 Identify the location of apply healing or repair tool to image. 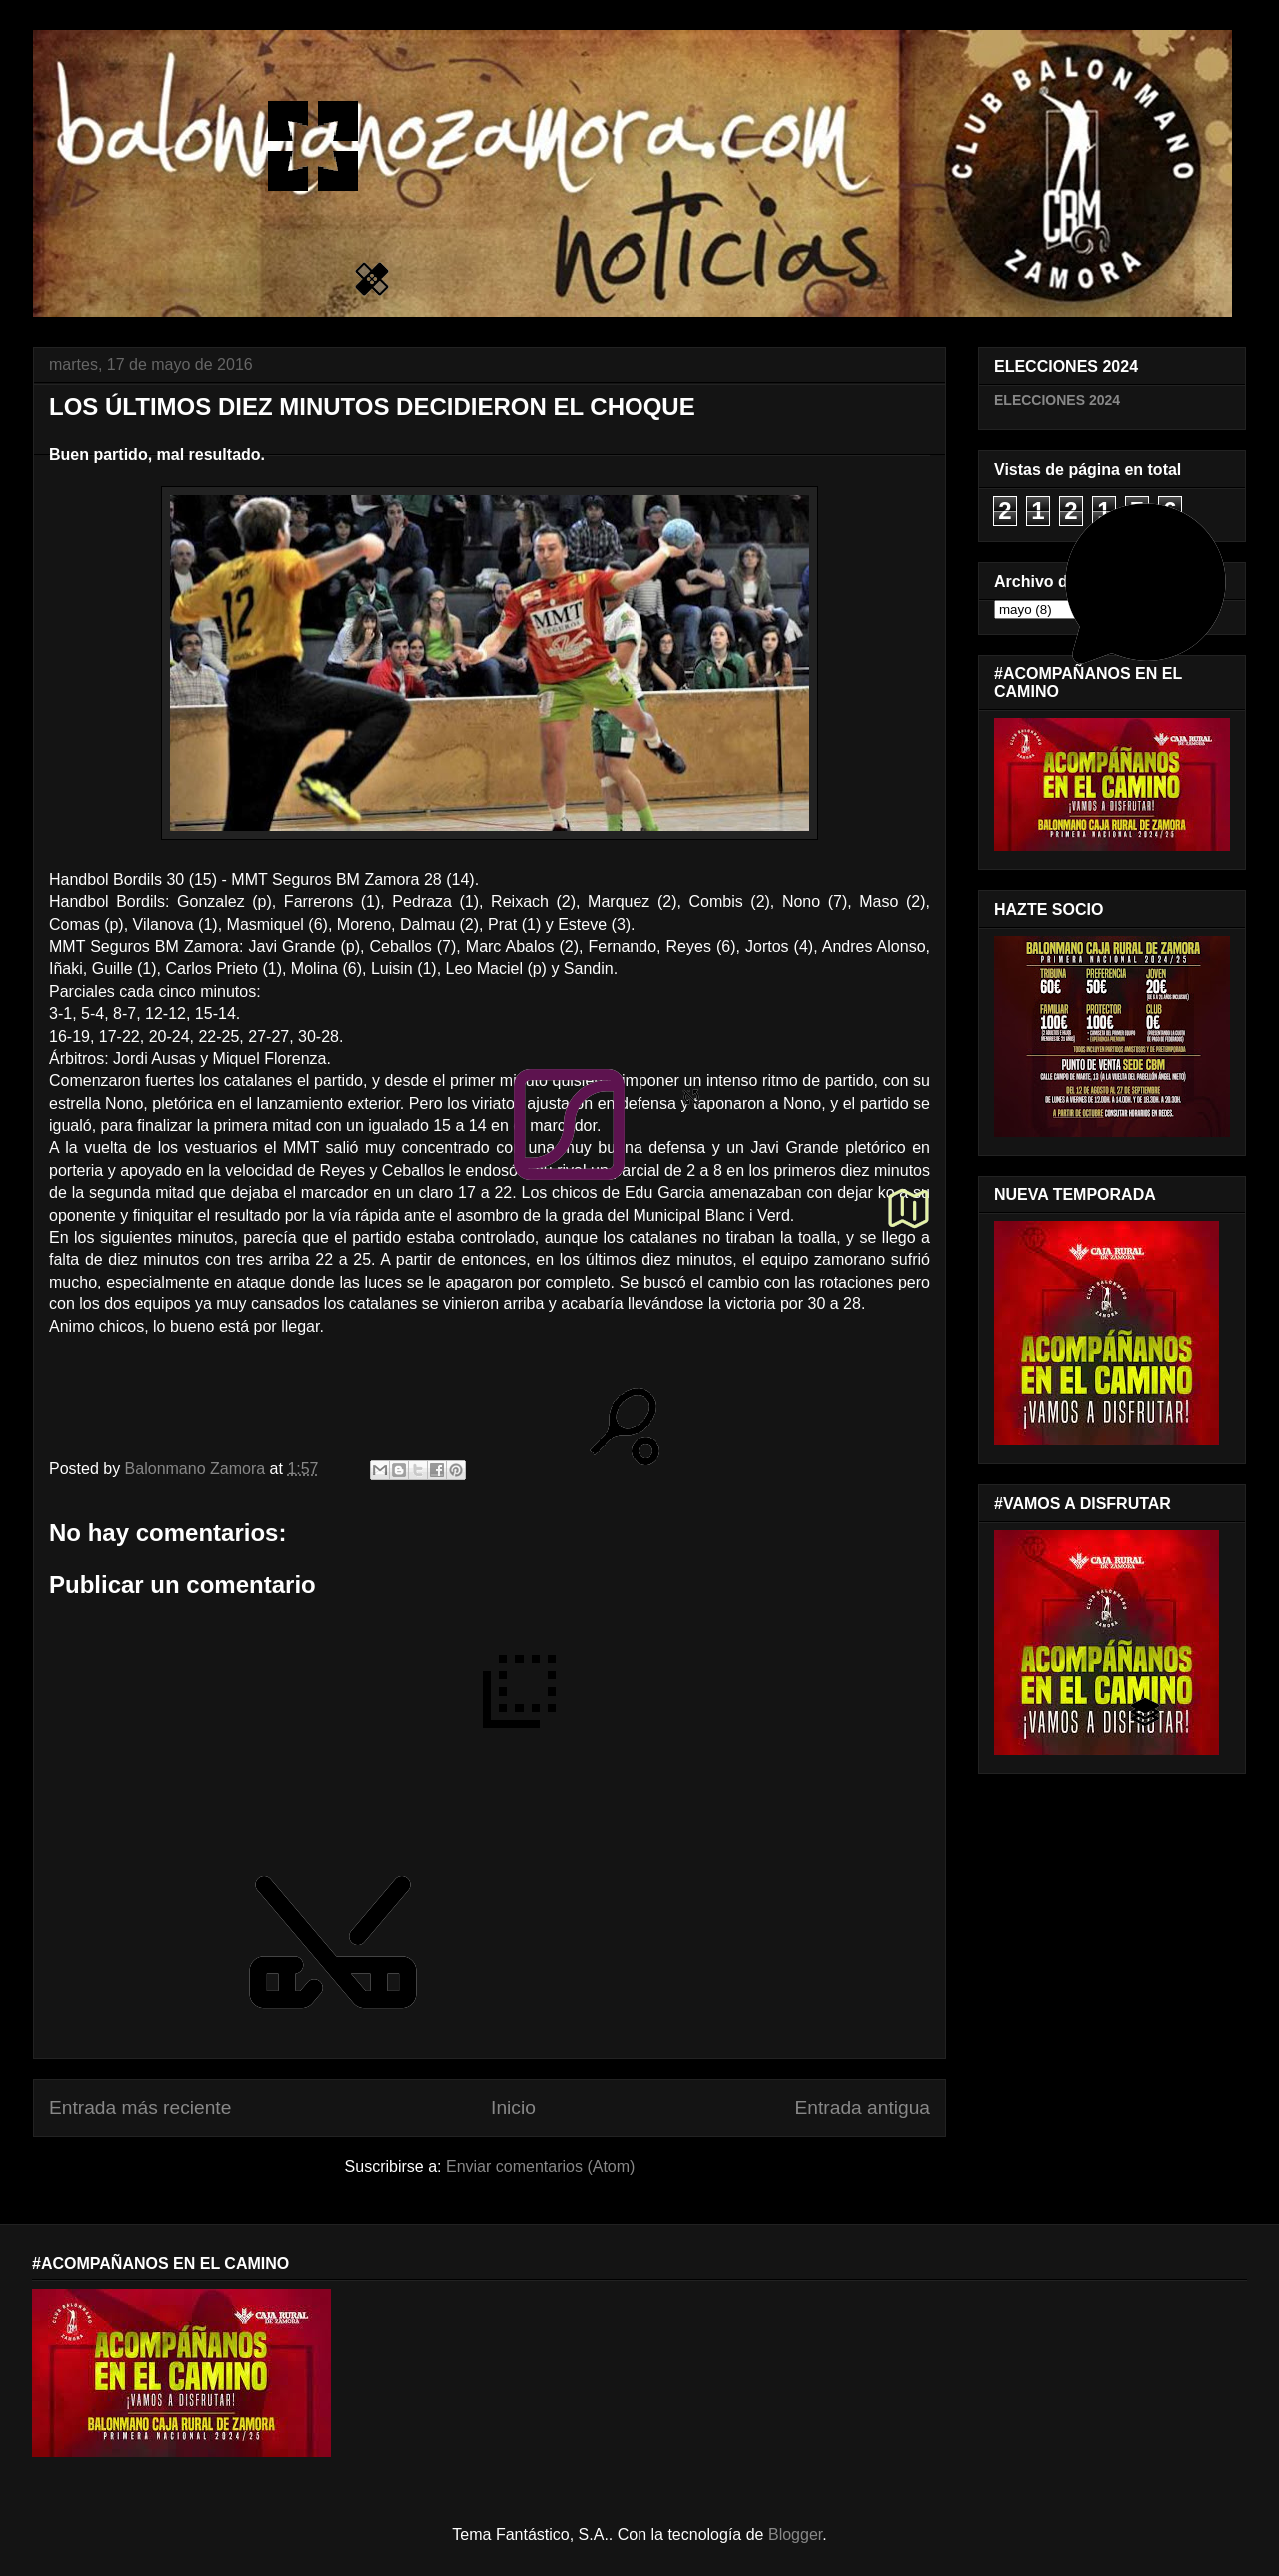
(372, 279).